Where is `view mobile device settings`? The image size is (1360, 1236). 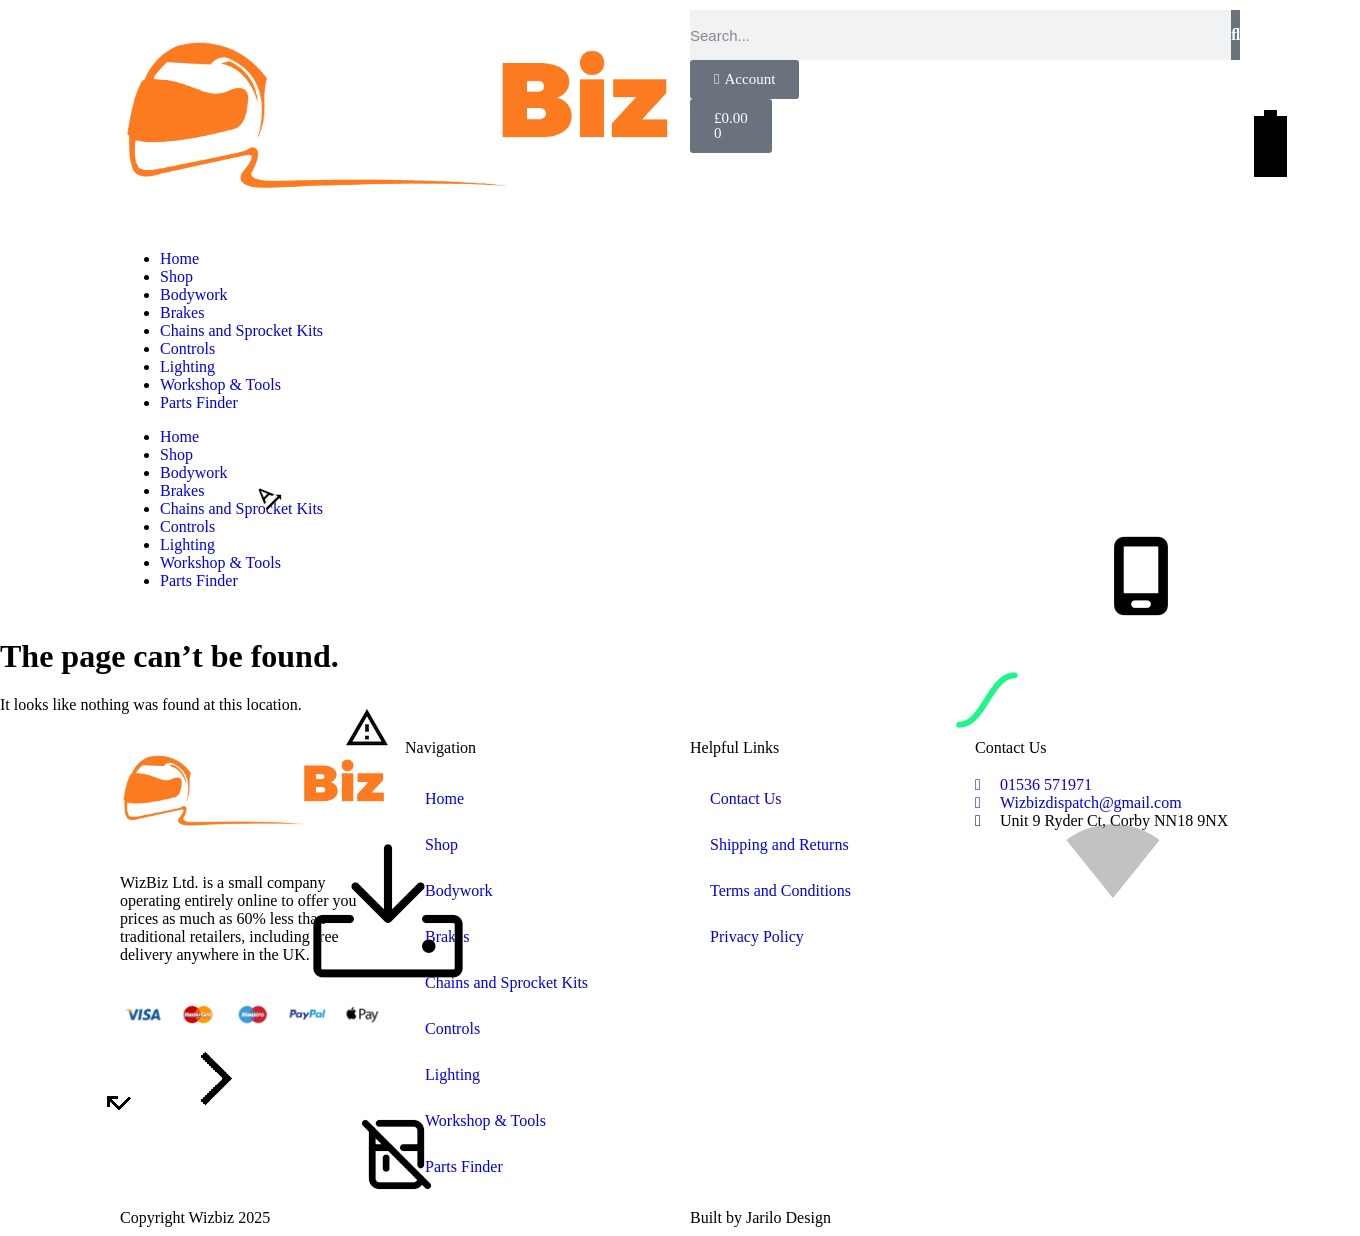
view mobile device settings is located at coordinates (1141, 576).